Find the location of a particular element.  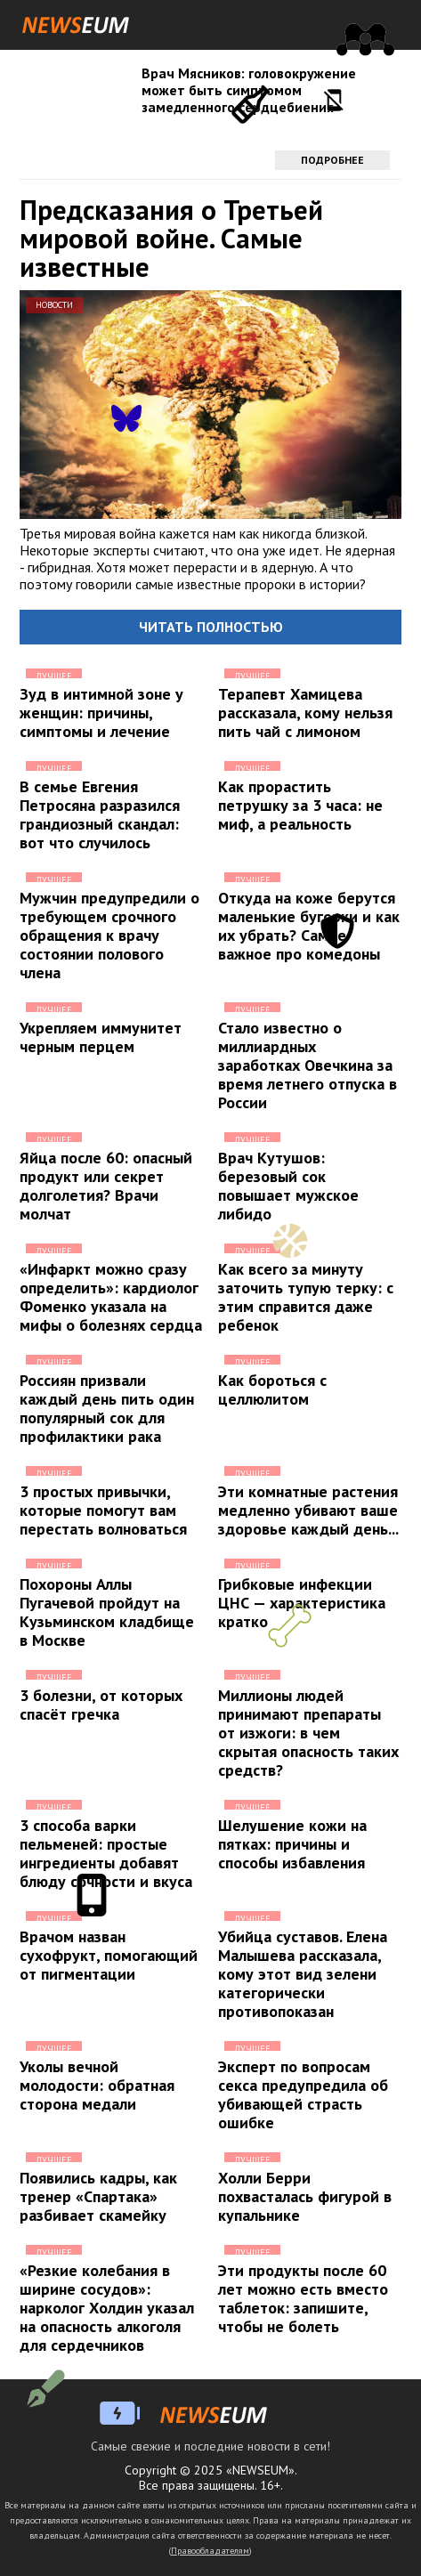

open Mendeley reference manager is located at coordinates (365, 39).